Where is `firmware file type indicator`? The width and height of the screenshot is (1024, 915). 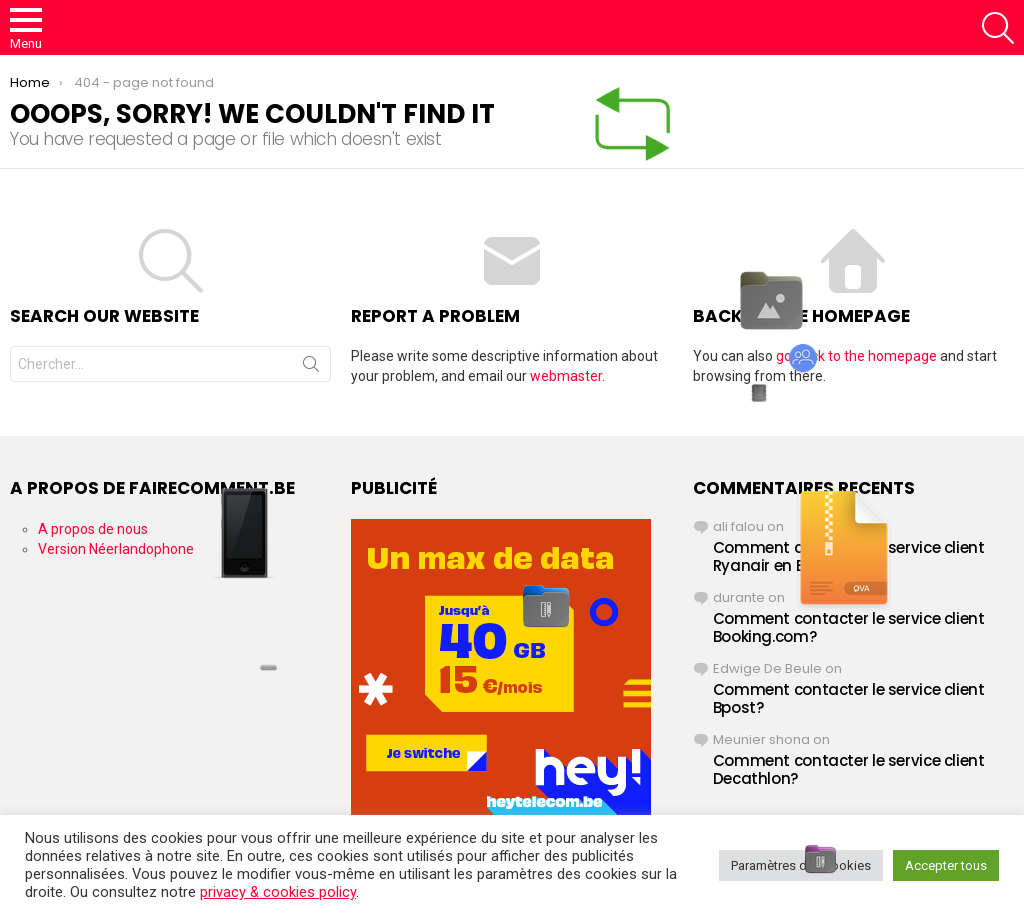
firmware file type indicator is located at coordinates (759, 393).